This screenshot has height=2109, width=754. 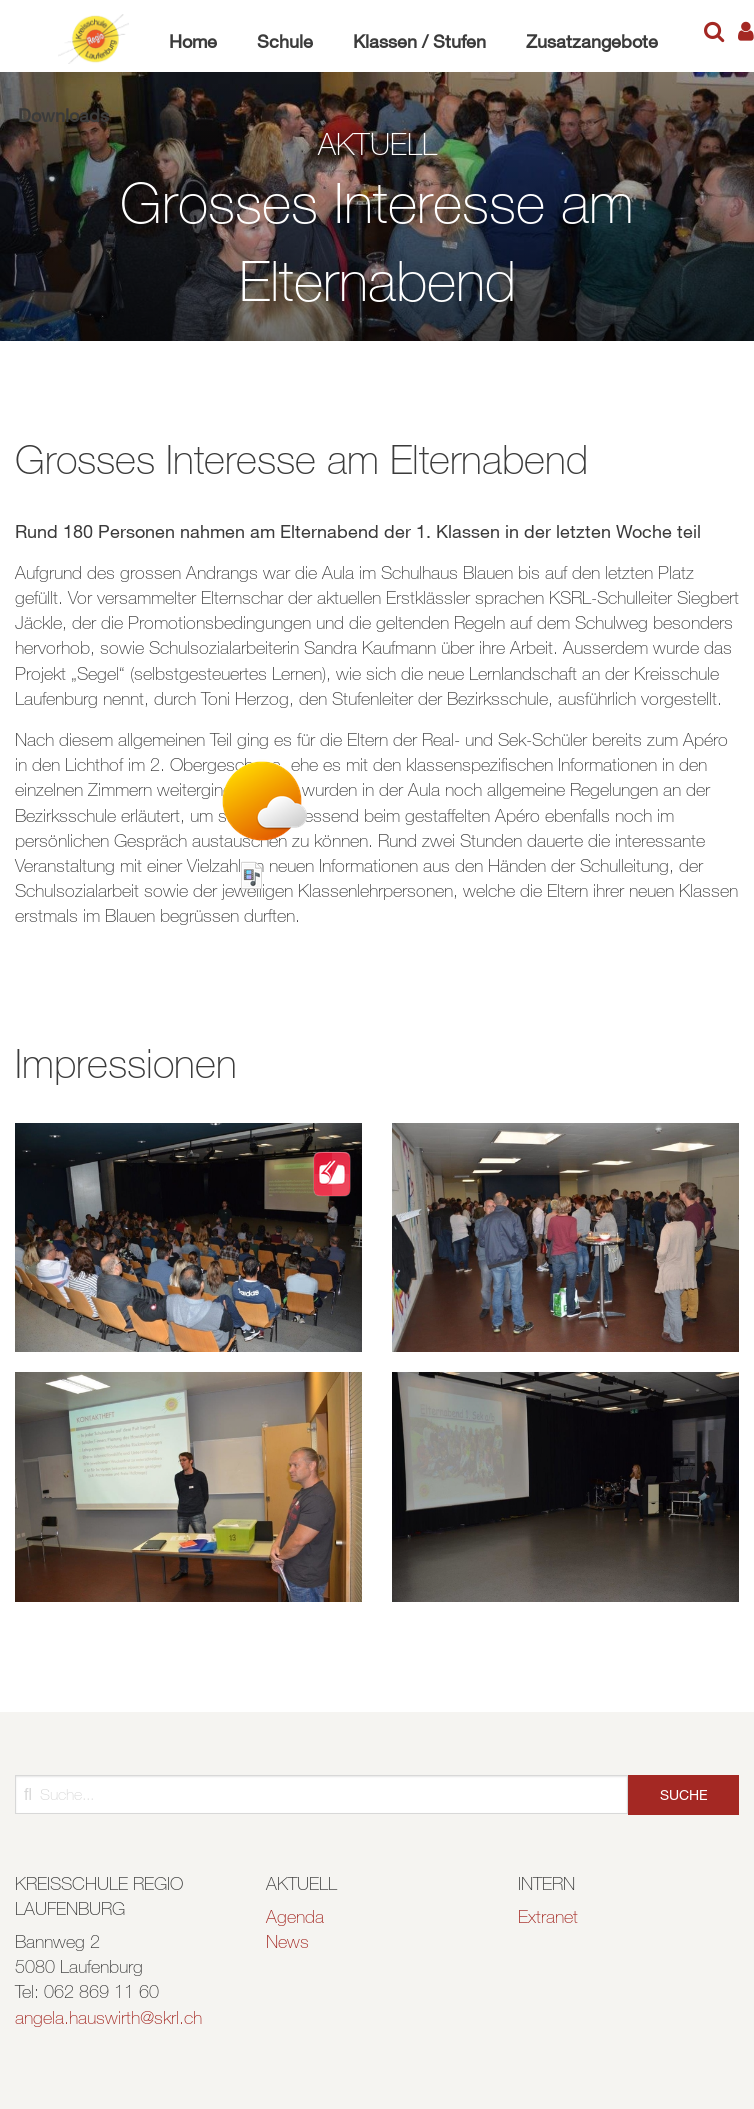 I want to click on an eps vector image file, so click(x=332, y=1174).